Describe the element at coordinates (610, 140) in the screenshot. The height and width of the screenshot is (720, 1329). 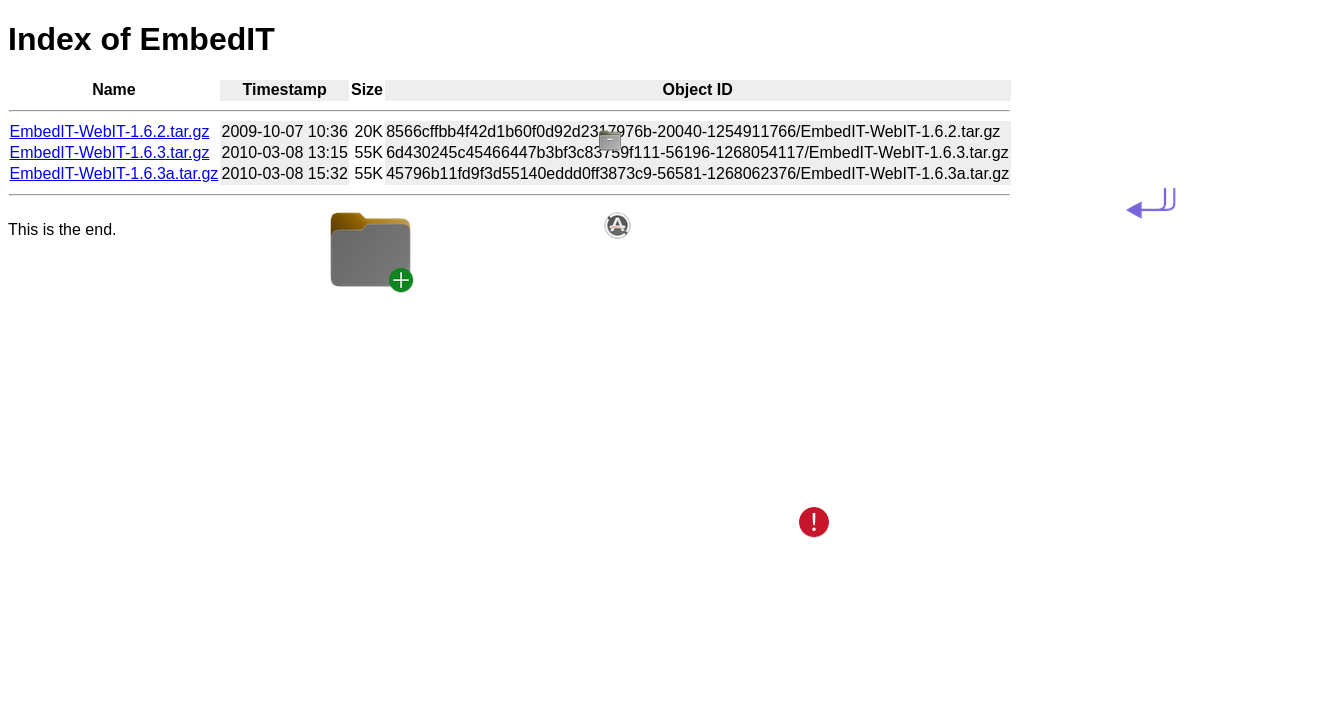
I see `open the file manager app` at that location.